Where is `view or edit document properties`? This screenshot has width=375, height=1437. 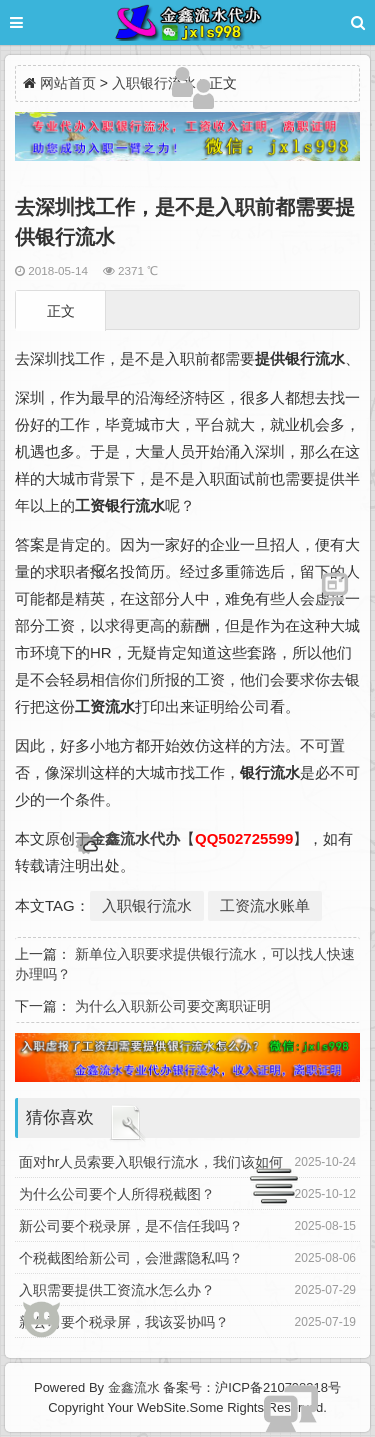
view or edit document properties is located at coordinates (128, 1123).